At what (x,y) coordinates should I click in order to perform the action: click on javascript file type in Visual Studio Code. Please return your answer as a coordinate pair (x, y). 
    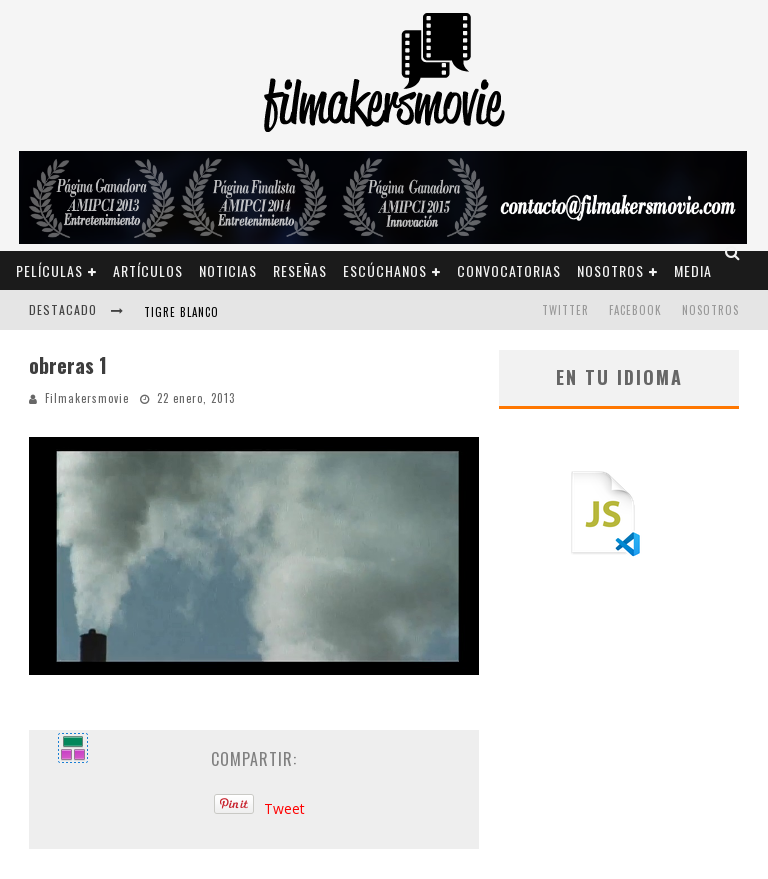
    Looking at the image, I should click on (603, 514).